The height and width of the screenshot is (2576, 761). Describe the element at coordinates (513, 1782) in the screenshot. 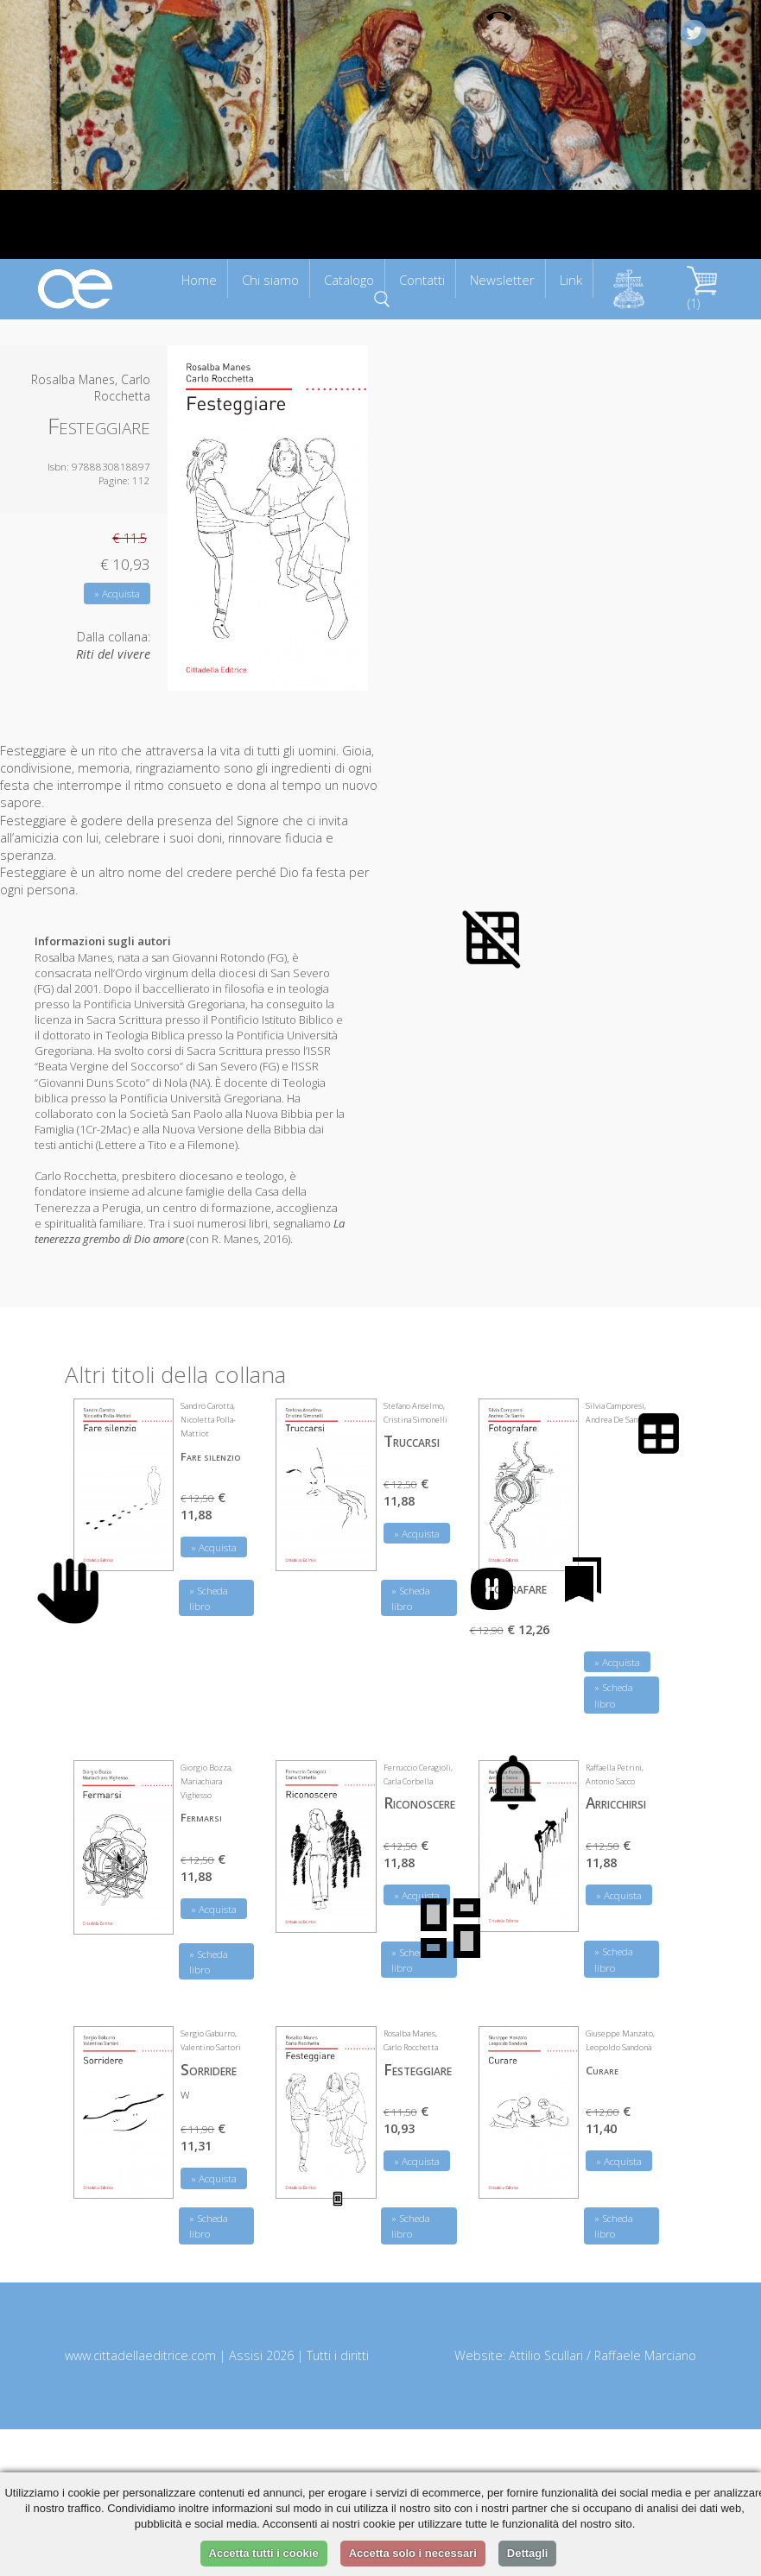

I see `view your notifications` at that location.